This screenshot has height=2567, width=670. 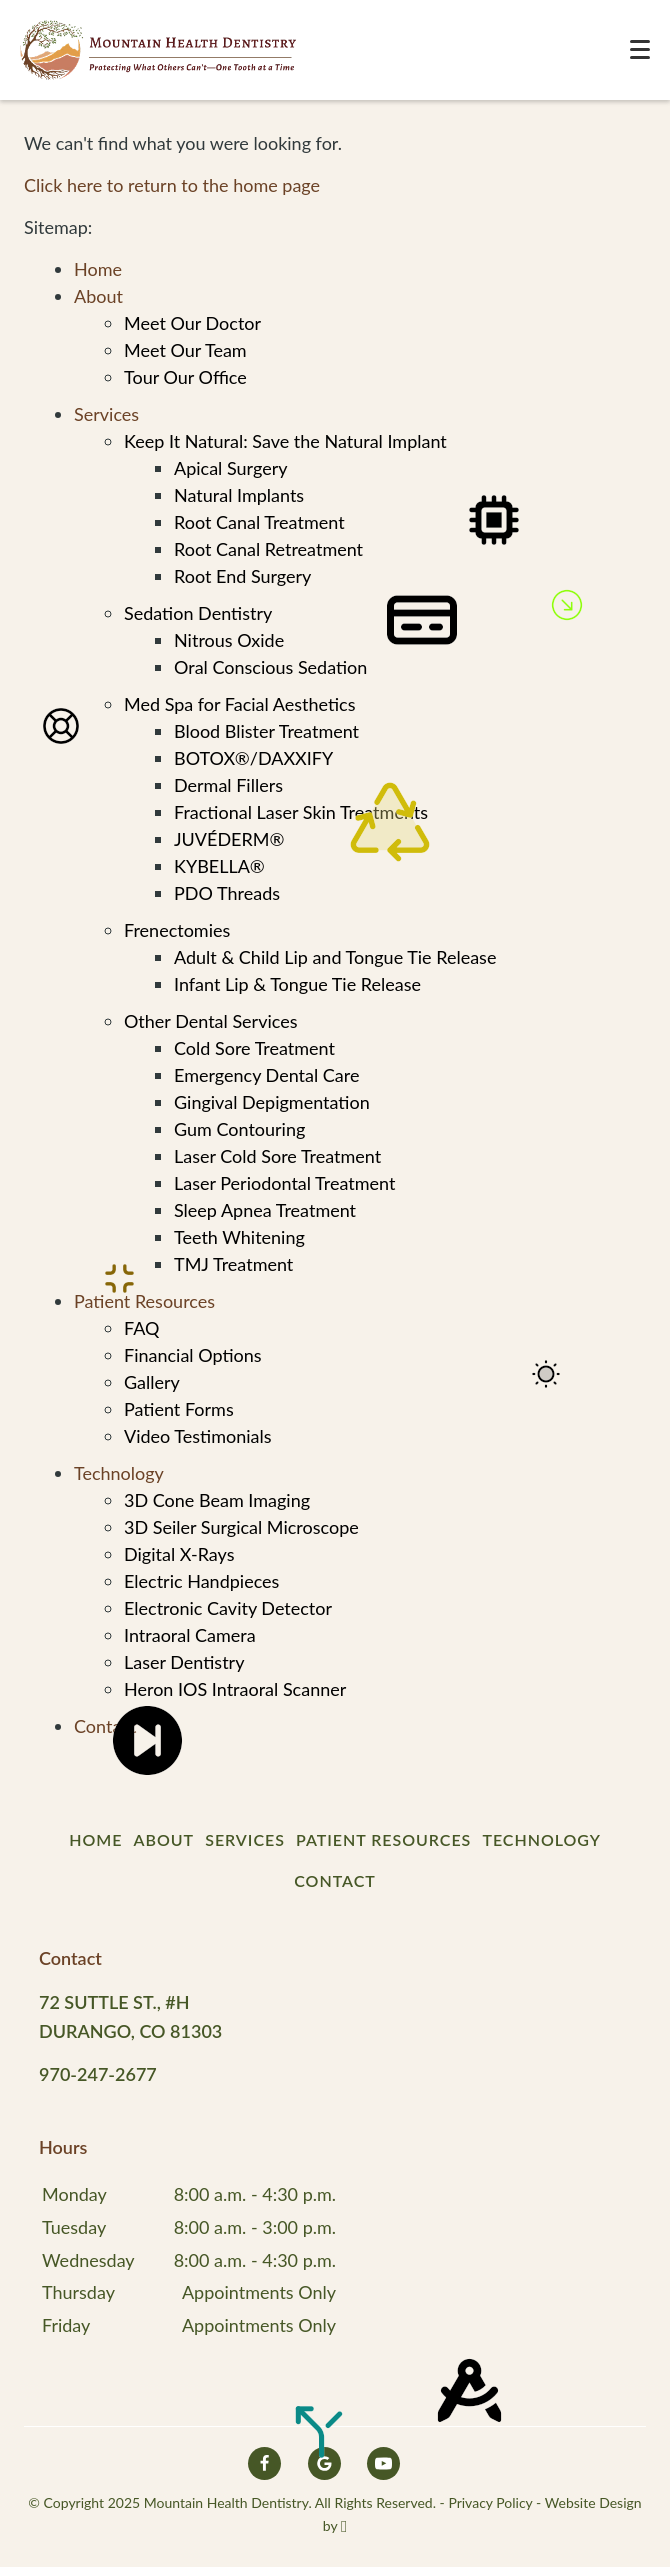 What do you see at coordinates (390, 822) in the screenshot?
I see `recycle or move item to trash` at bounding box center [390, 822].